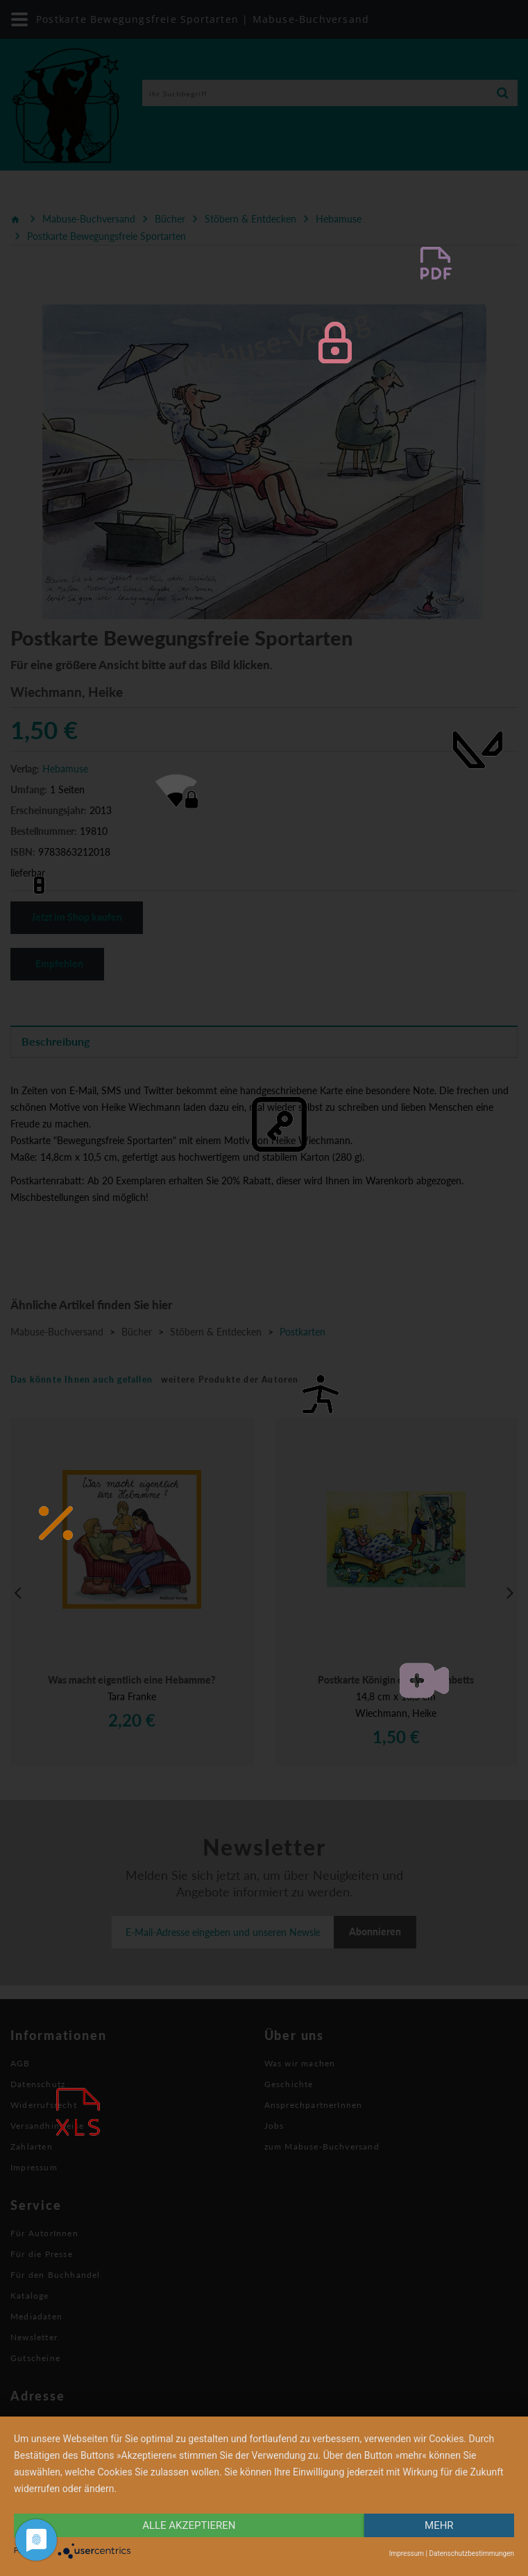 This screenshot has height=2576, width=528. I want to click on weak wifi signal on a secured network, so click(176, 790).